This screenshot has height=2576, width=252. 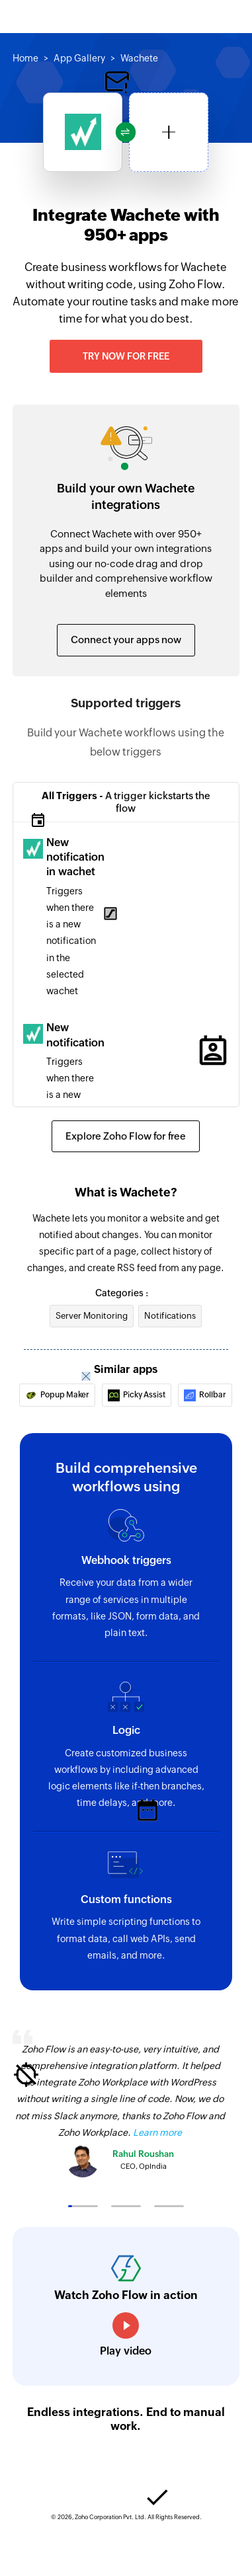 What do you see at coordinates (38, 820) in the screenshot?
I see `add an event to your calendar` at bounding box center [38, 820].